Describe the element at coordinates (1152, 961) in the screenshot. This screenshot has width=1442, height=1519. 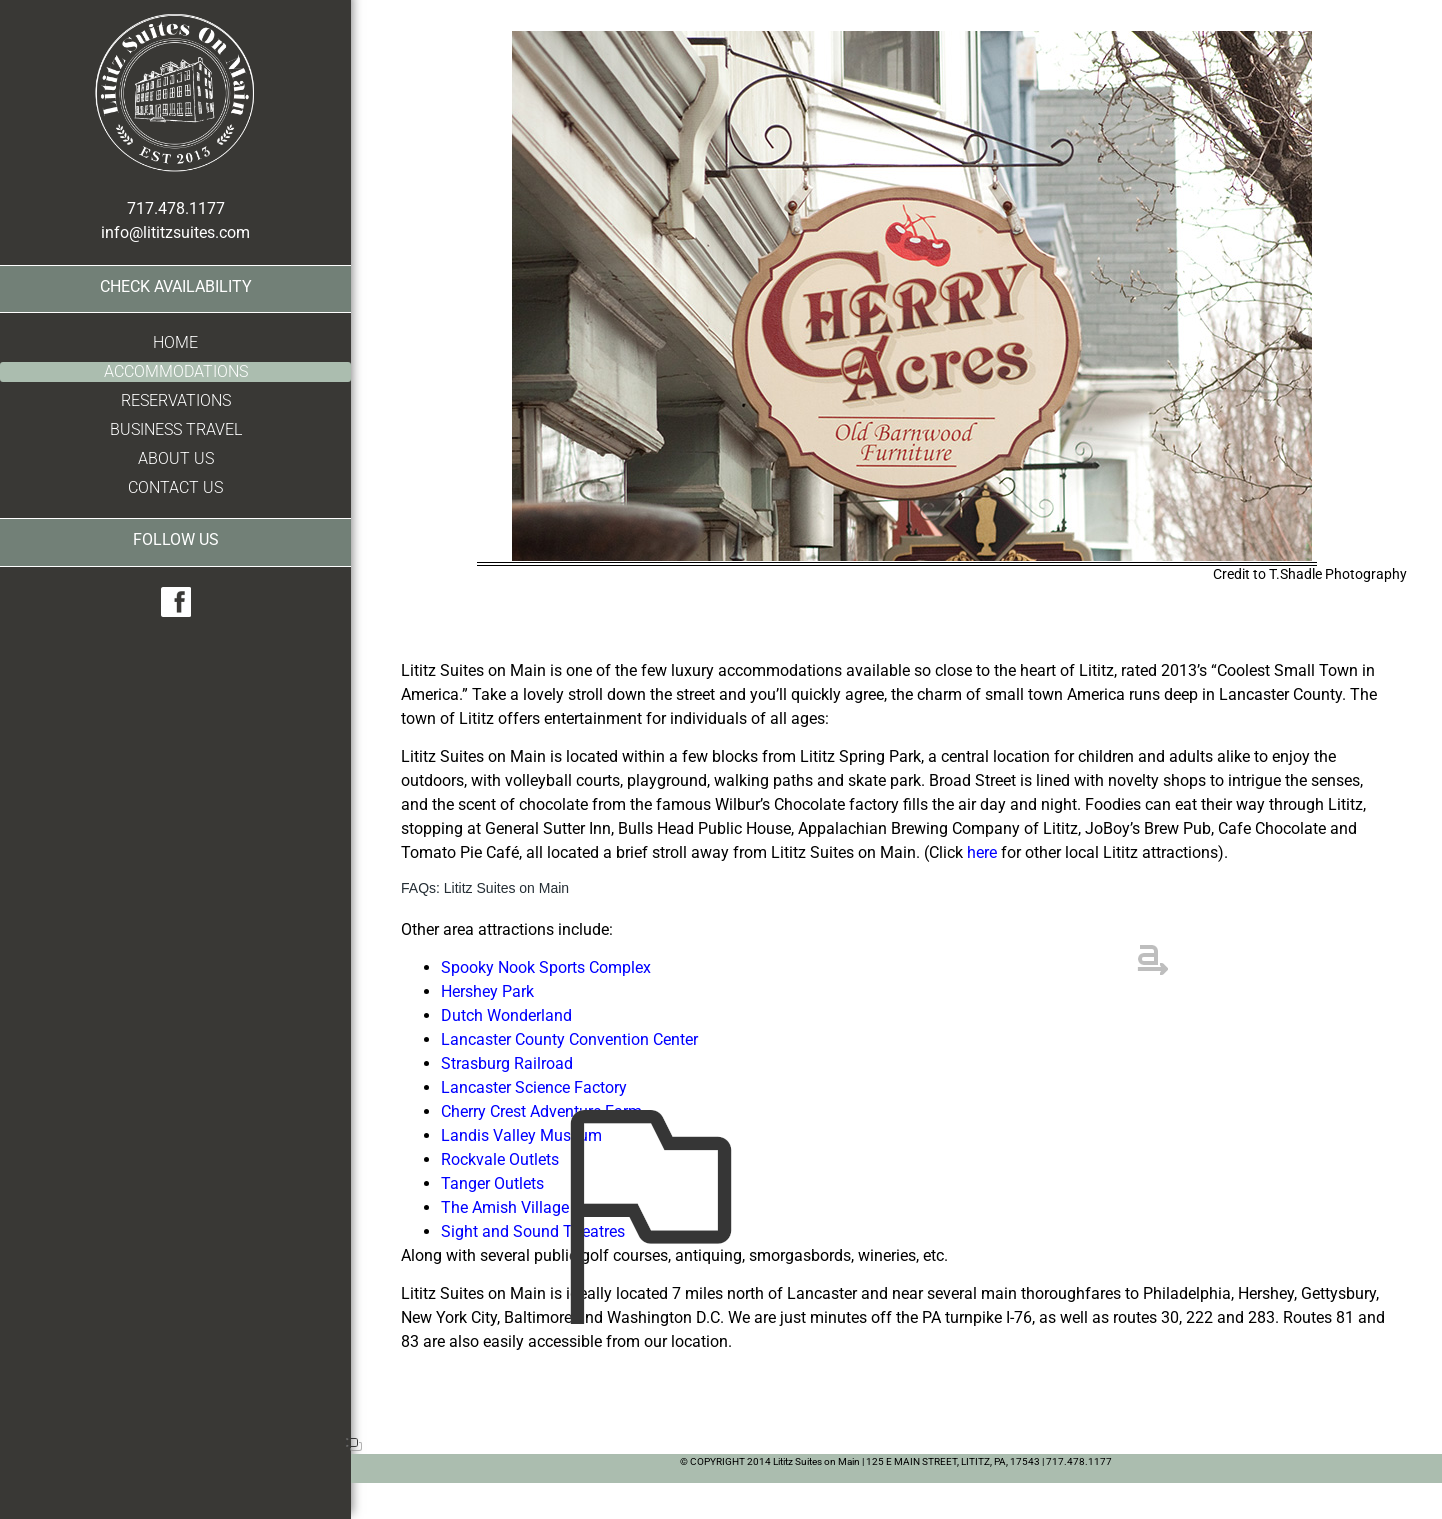
I see `set text direction to left-to-right` at that location.